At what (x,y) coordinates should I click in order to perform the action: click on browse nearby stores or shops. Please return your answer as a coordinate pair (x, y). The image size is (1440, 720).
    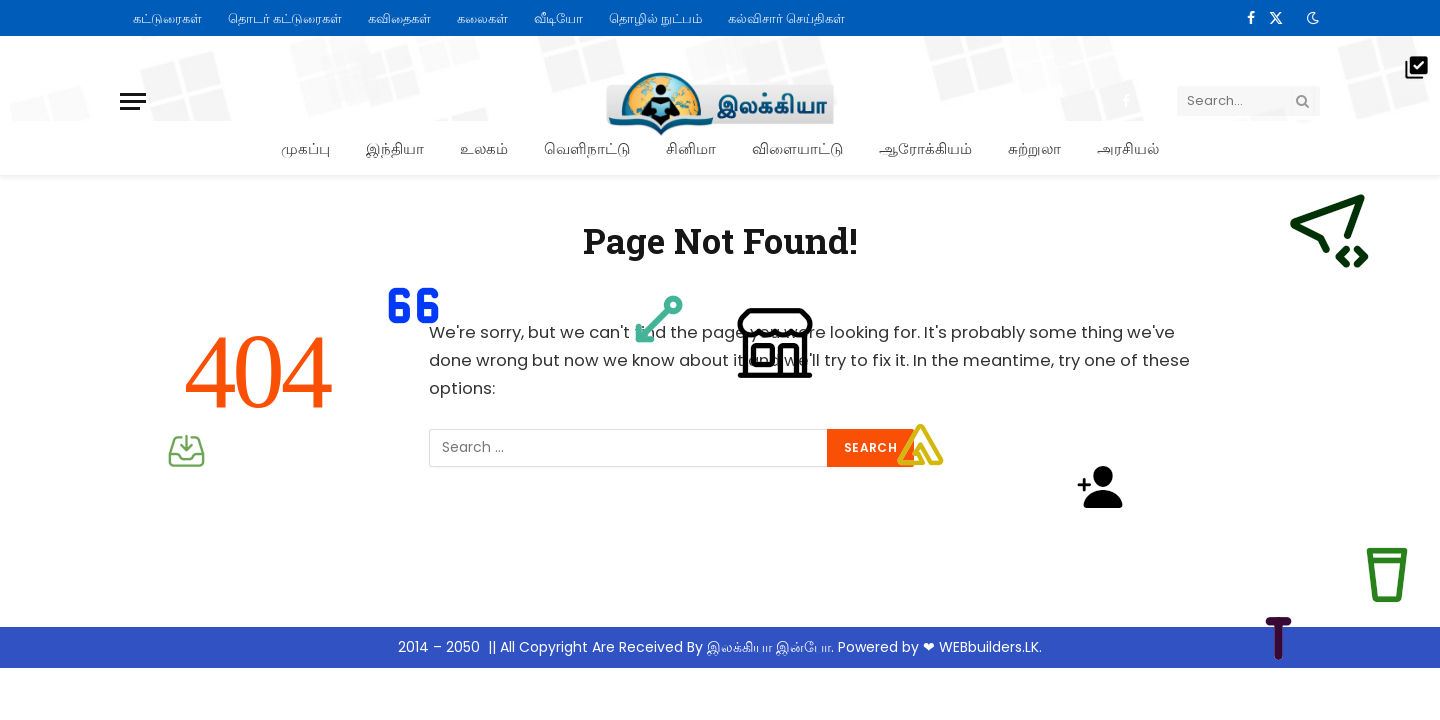
    Looking at the image, I should click on (775, 343).